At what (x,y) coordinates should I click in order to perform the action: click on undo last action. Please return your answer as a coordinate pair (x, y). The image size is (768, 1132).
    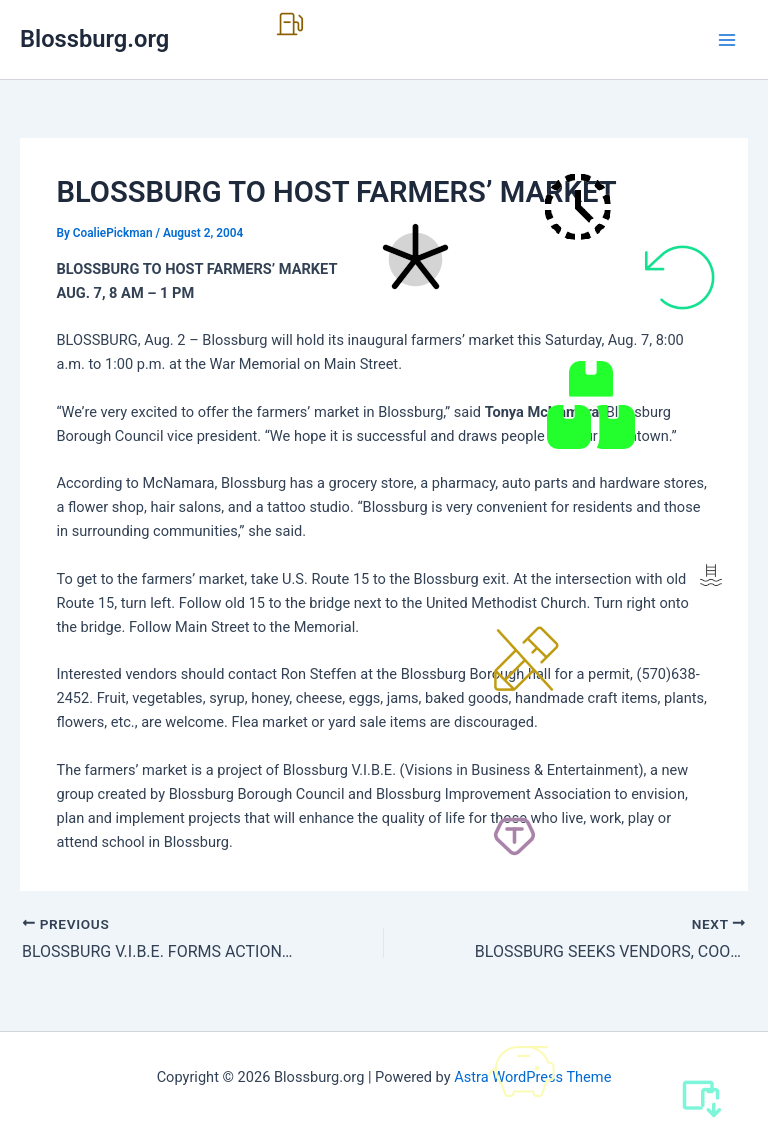
    Looking at the image, I should click on (682, 277).